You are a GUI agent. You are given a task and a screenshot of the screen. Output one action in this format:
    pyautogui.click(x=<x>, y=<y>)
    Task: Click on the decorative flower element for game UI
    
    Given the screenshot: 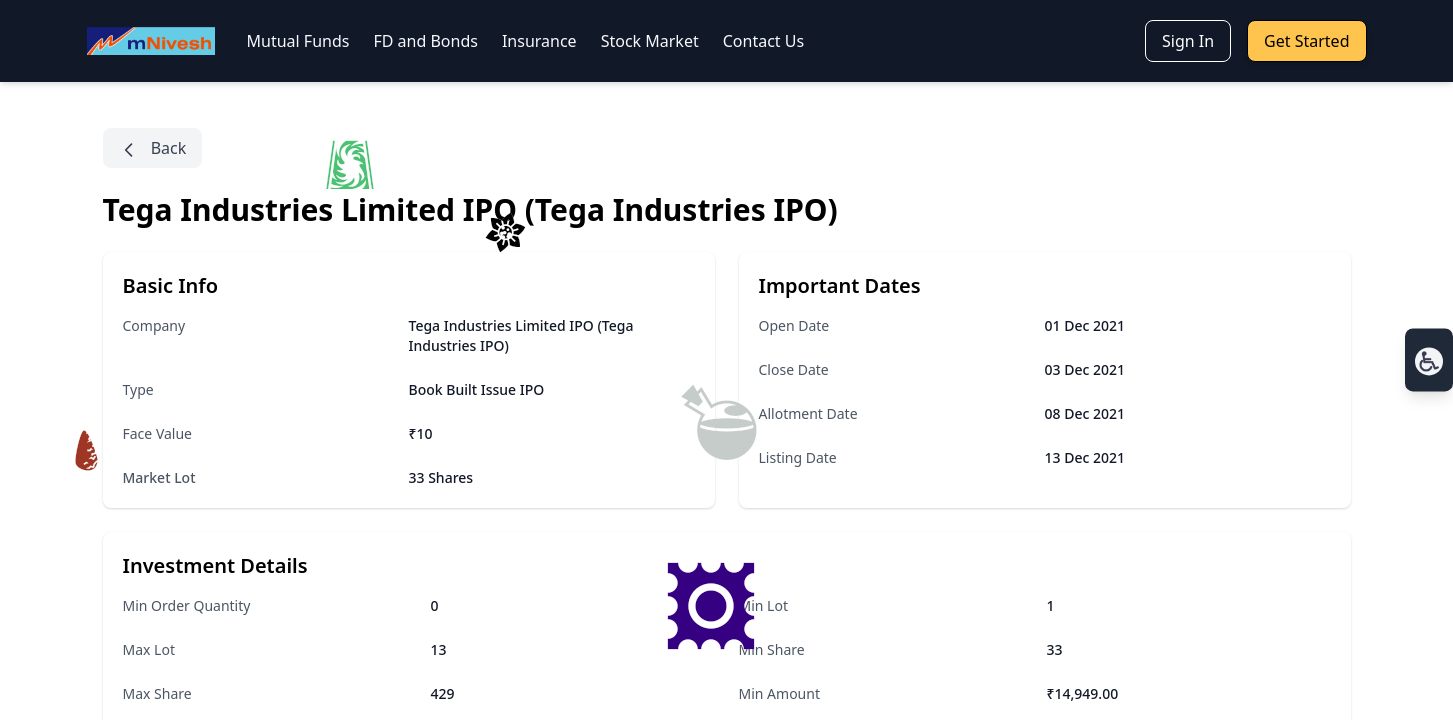 What is the action you would take?
    pyautogui.click(x=505, y=232)
    